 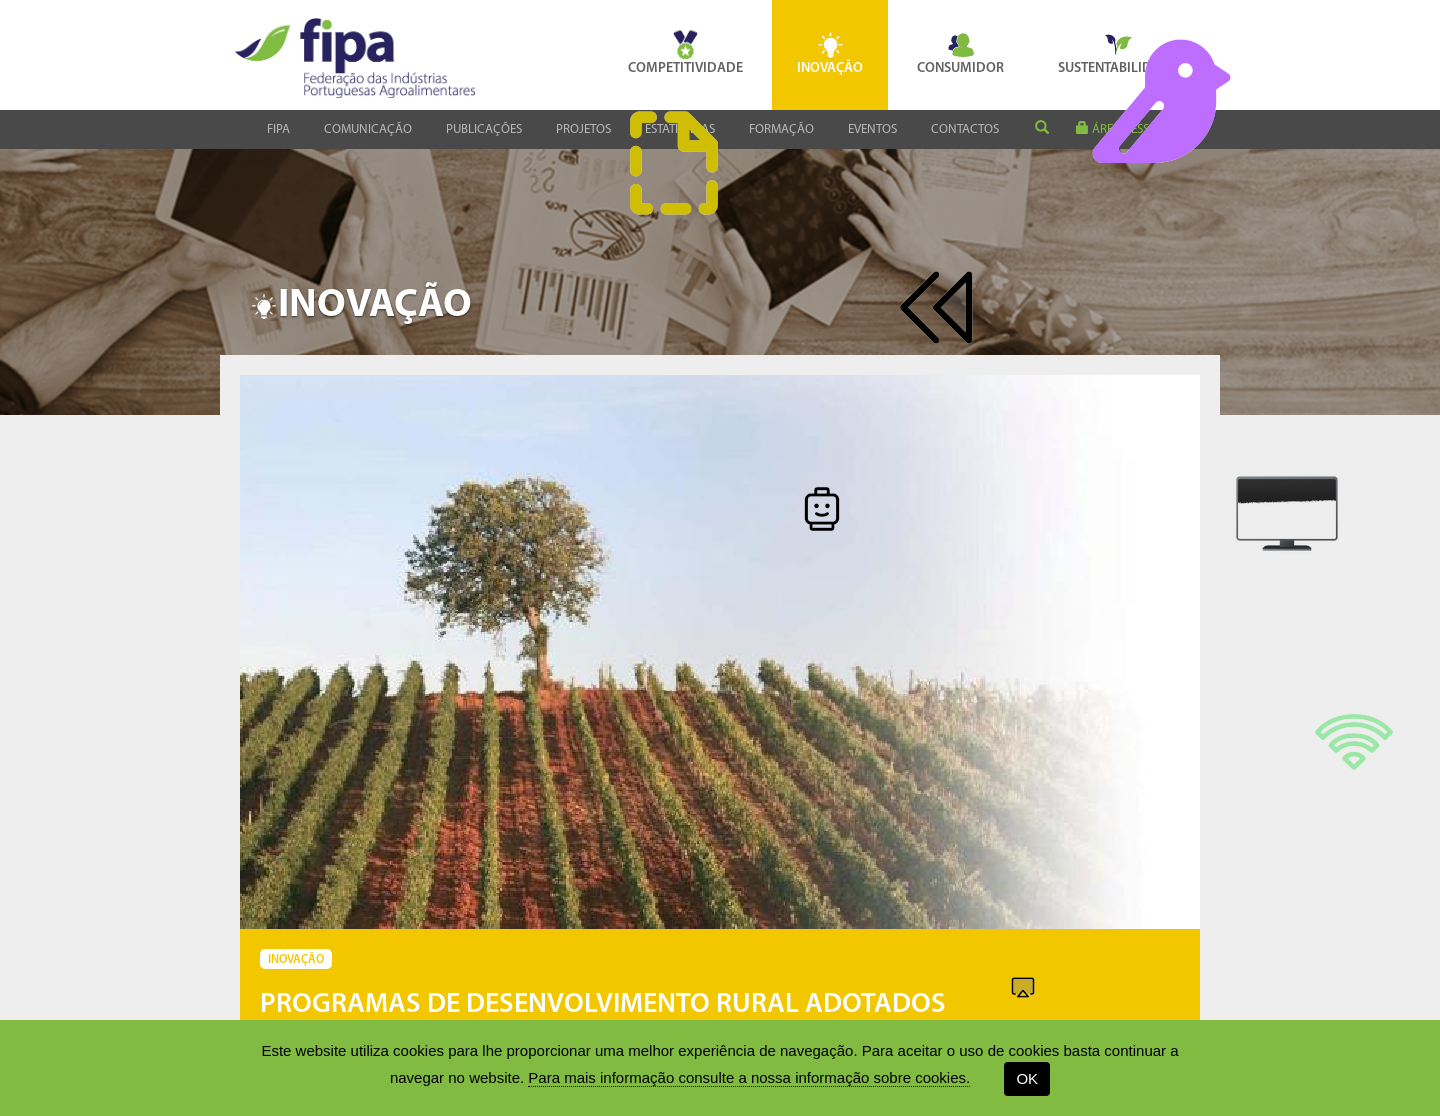 I want to click on access twitter or social media sharing, so click(x=1164, y=106).